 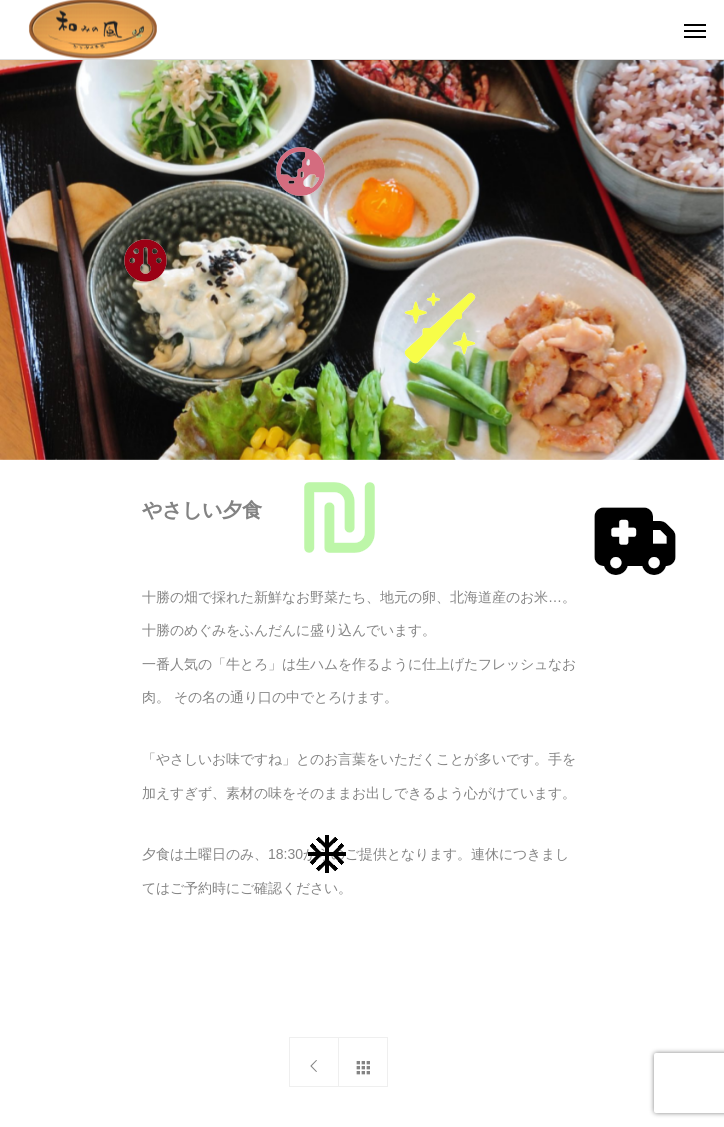 I want to click on indicates price or amount in Israeli shekels, so click(x=339, y=517).